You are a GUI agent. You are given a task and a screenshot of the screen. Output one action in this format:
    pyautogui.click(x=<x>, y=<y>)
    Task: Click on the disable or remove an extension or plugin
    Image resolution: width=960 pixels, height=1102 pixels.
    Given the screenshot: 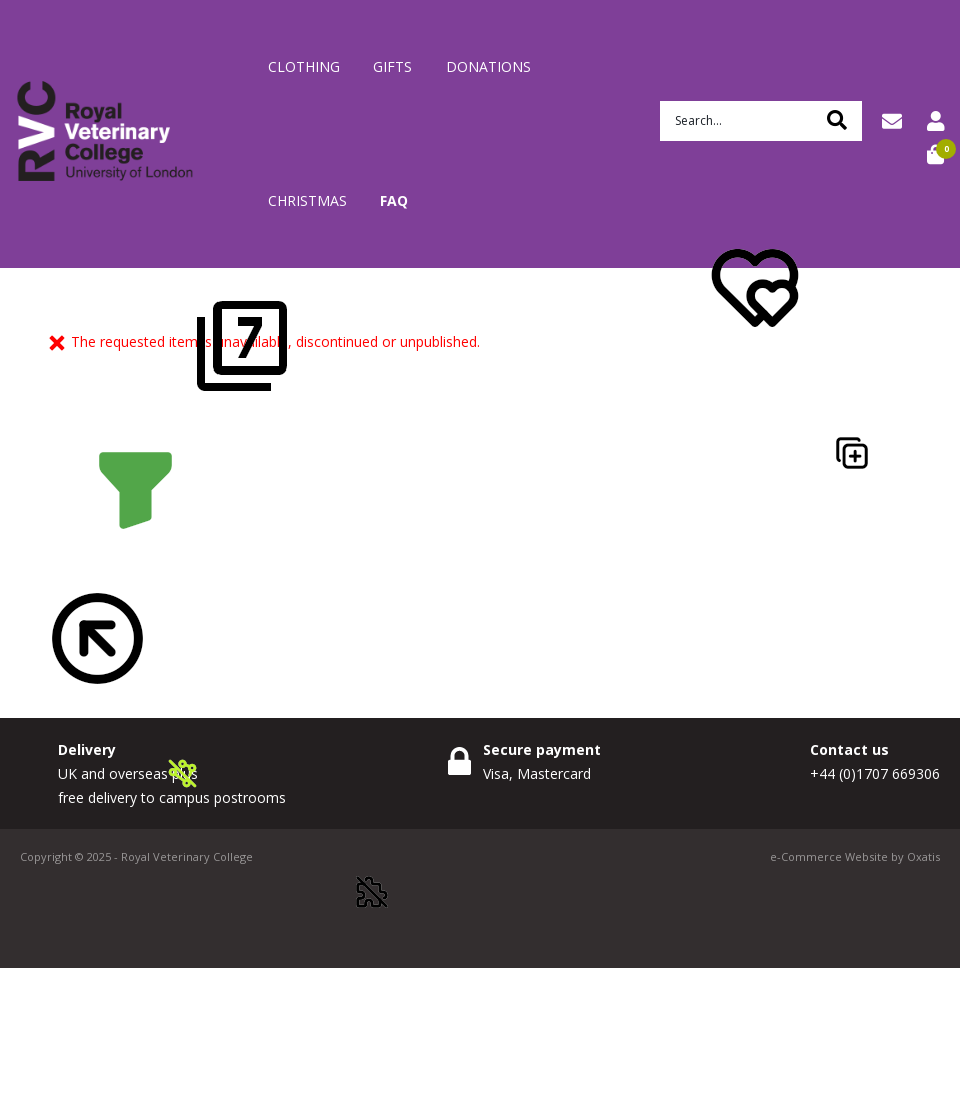 What is the action you would take?
    pyautogui.click(x=372, y=892)
    